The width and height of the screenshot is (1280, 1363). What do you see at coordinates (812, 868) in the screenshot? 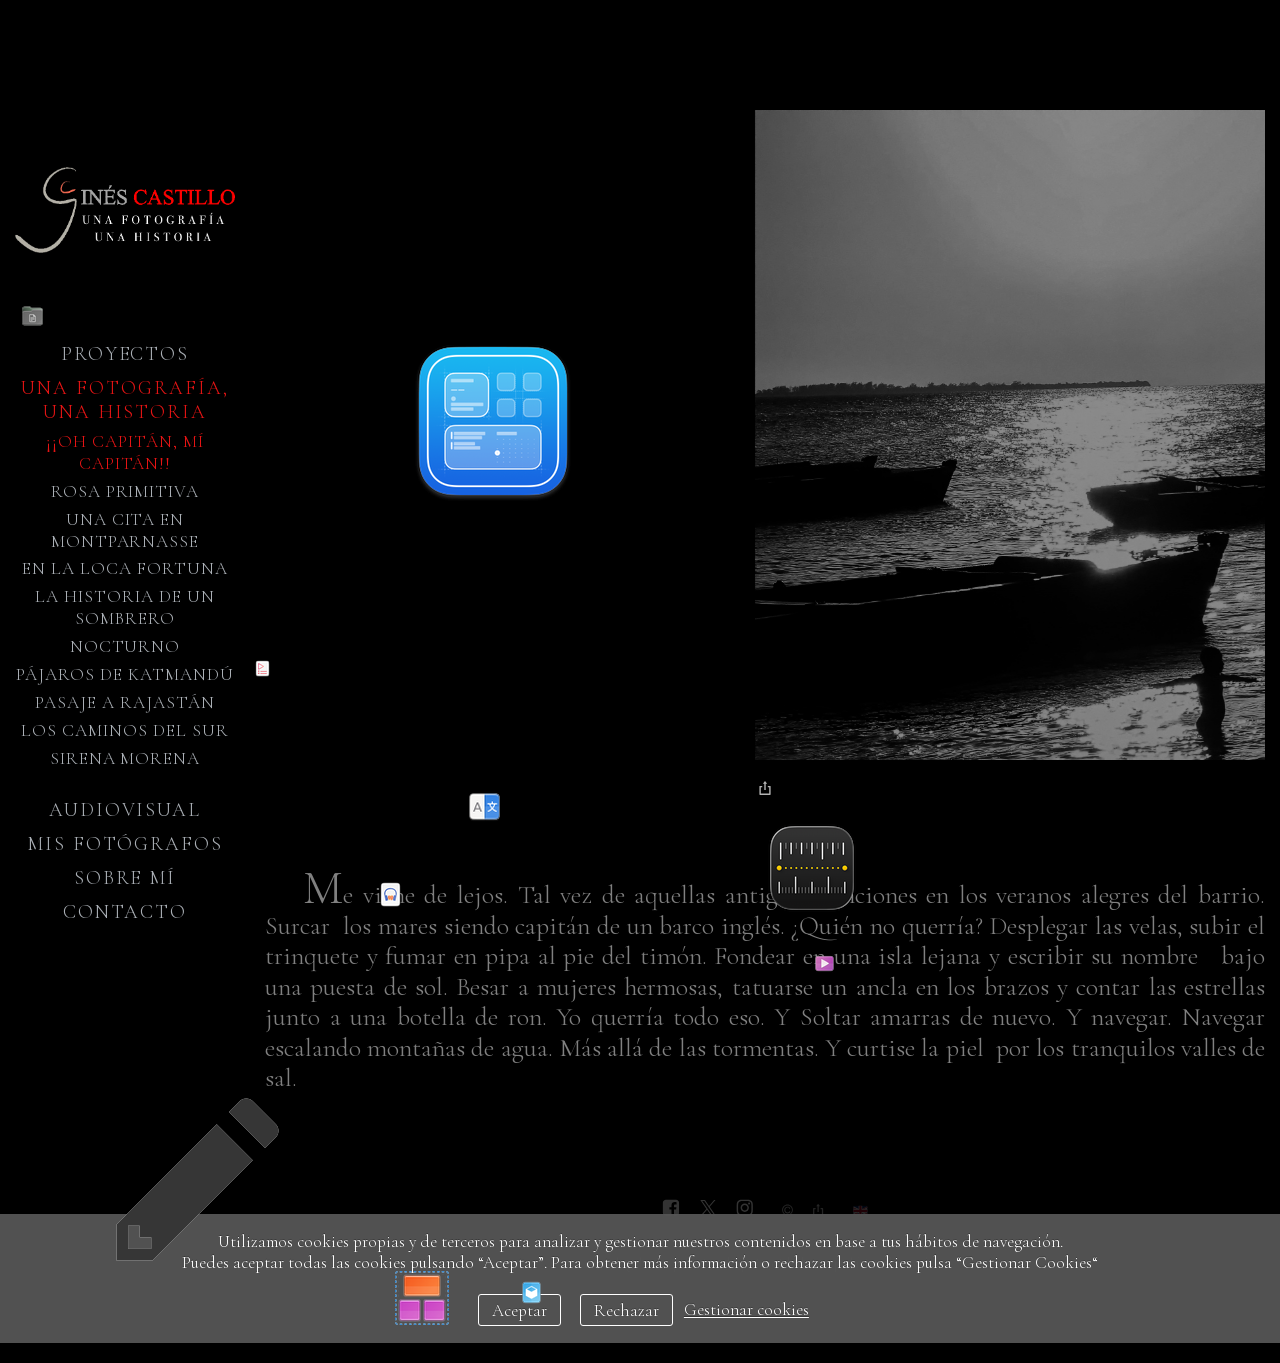
I see `open the Measure app` at bounding box center [812, 868].